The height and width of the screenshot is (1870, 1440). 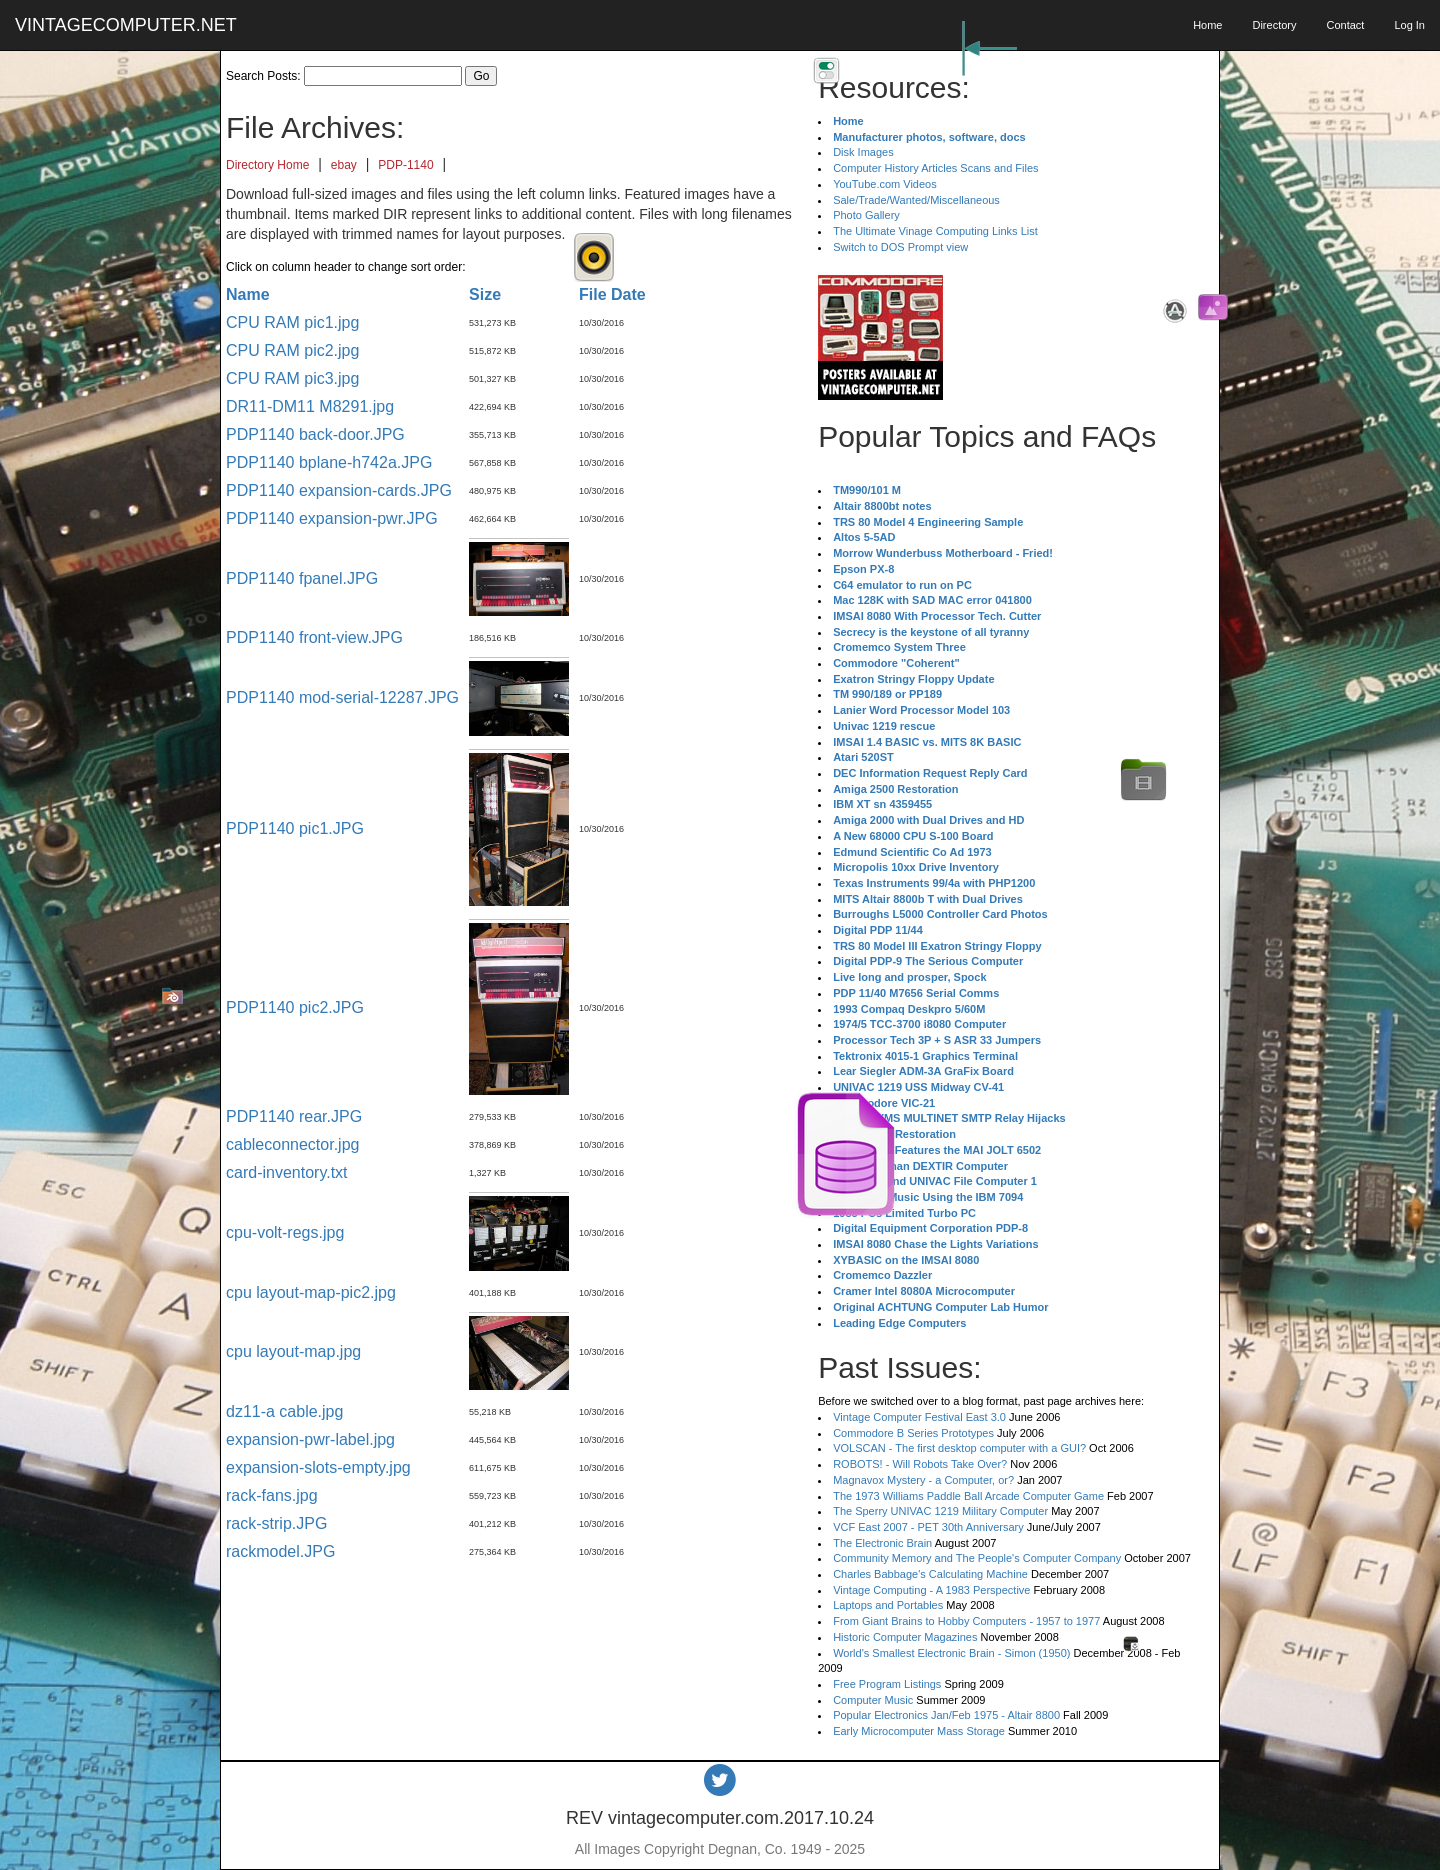 I want to click on indicates an image file type, so click(x=1213, y=306).